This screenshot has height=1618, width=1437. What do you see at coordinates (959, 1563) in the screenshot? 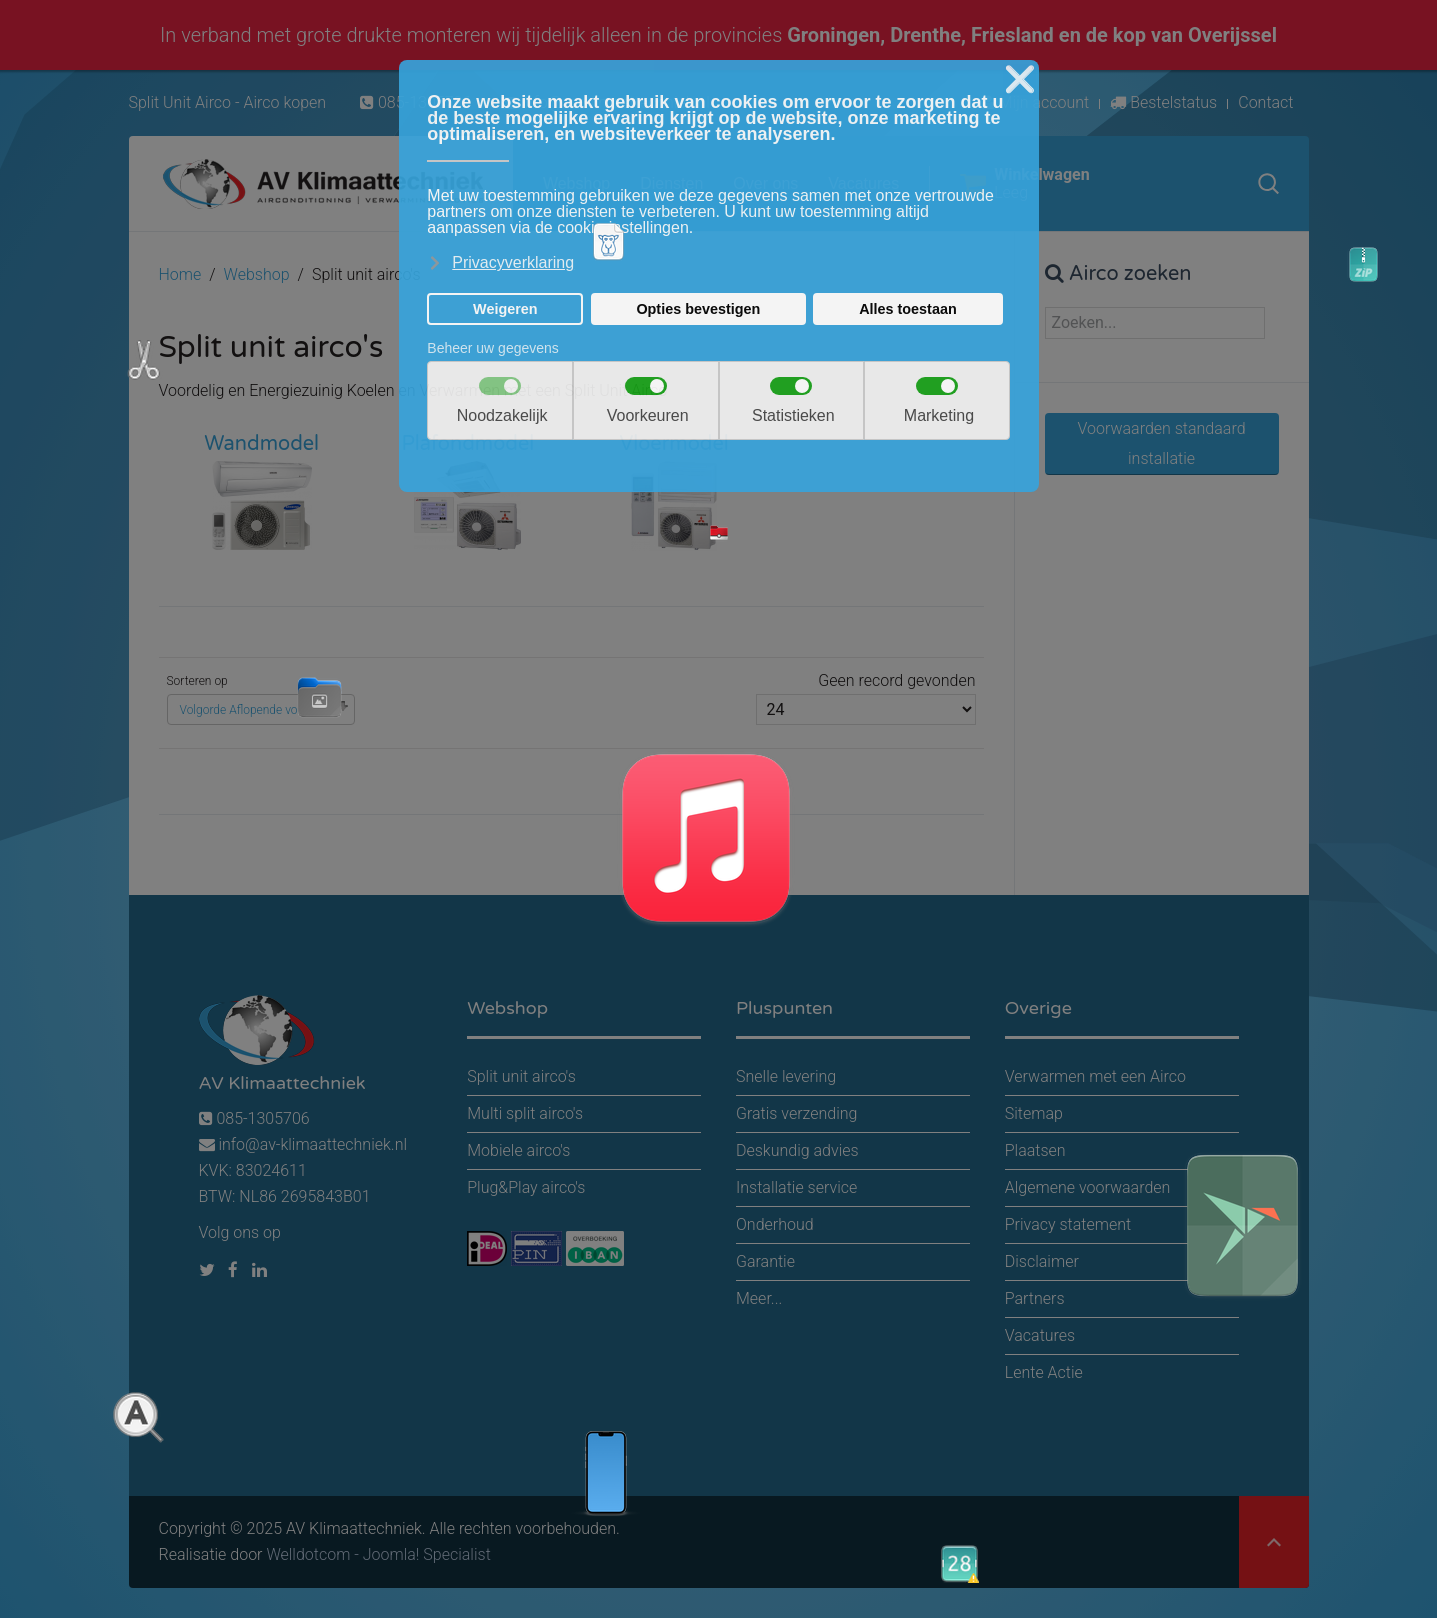
I see `indicates an upcoming appointment or event` at bounding box center [959, 1563].